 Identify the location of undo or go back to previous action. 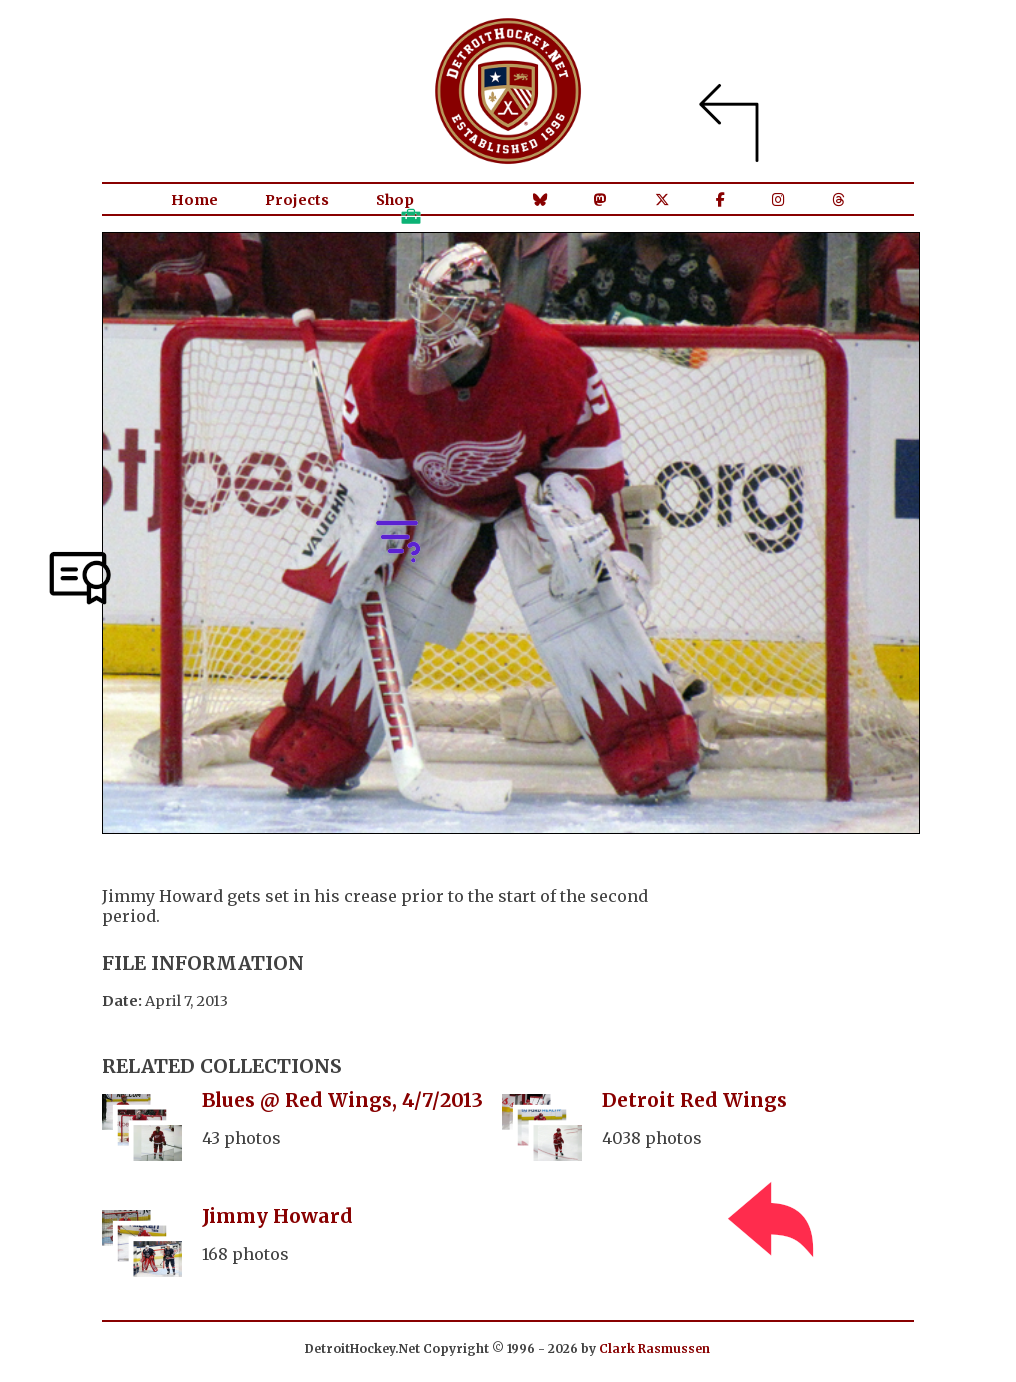
(732, 123).